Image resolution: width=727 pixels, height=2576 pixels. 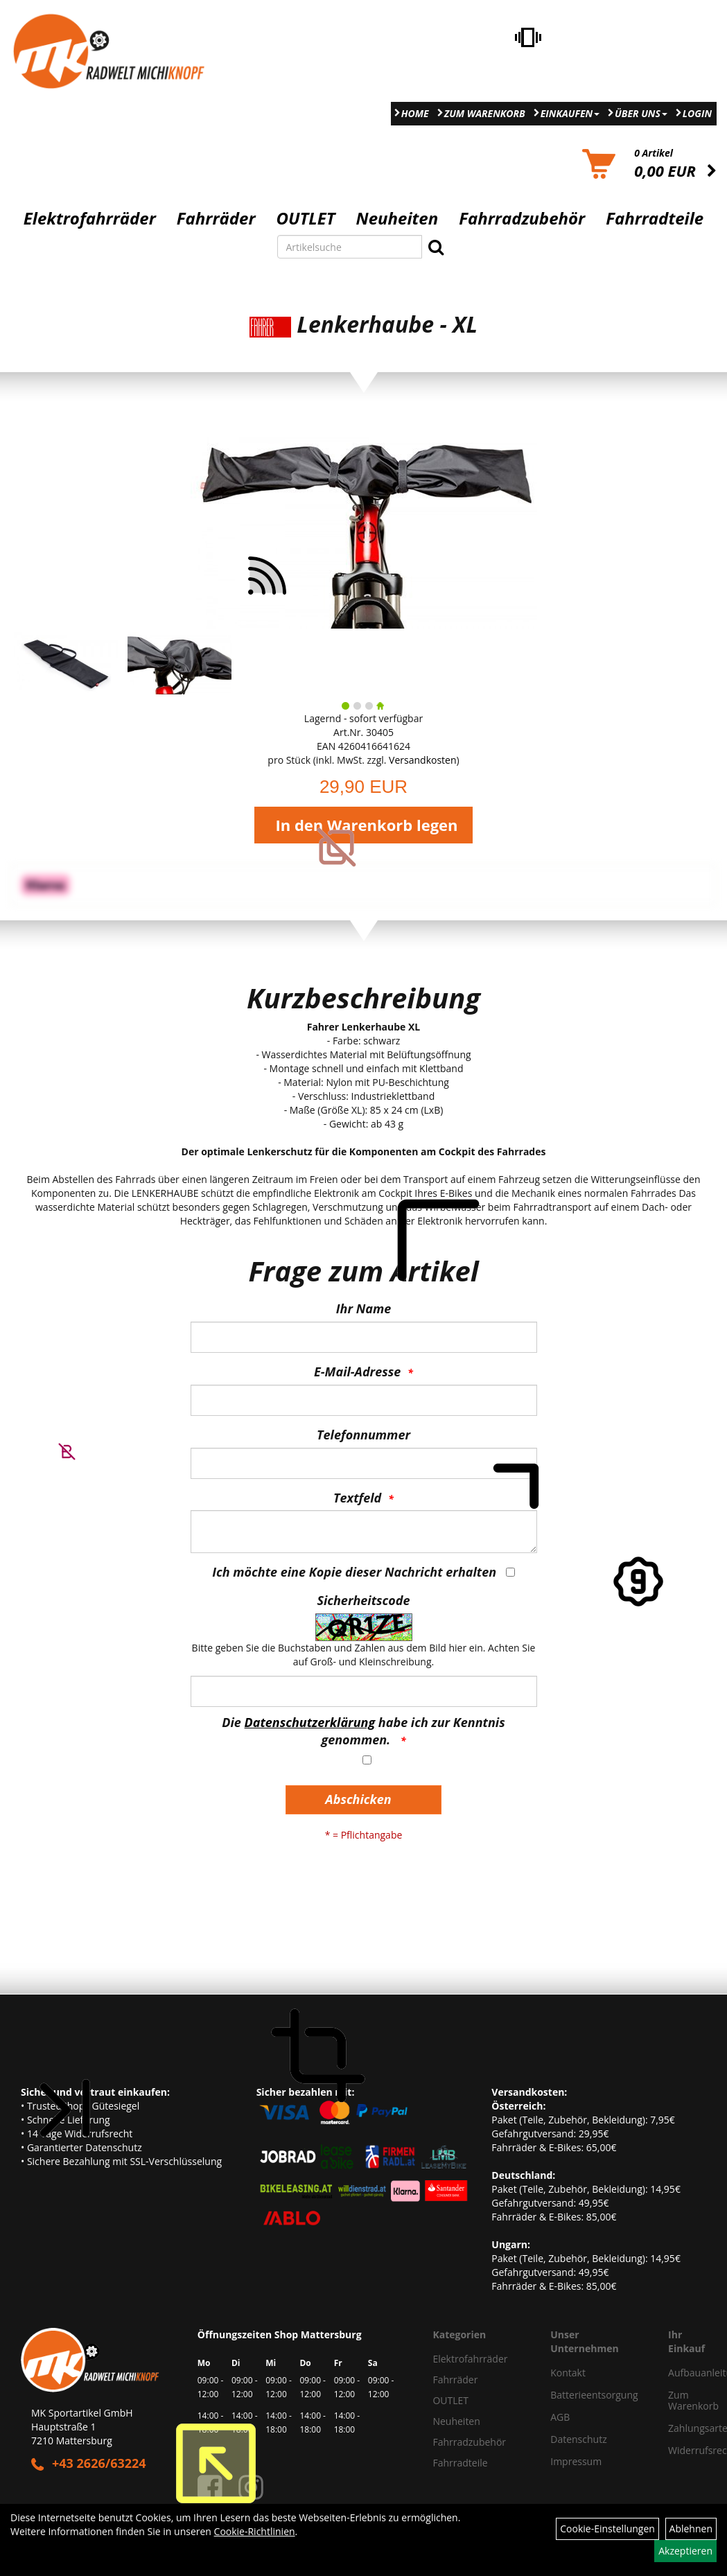 I want to click on navigate to the top-left or home position, so click(x=216, y=2463).